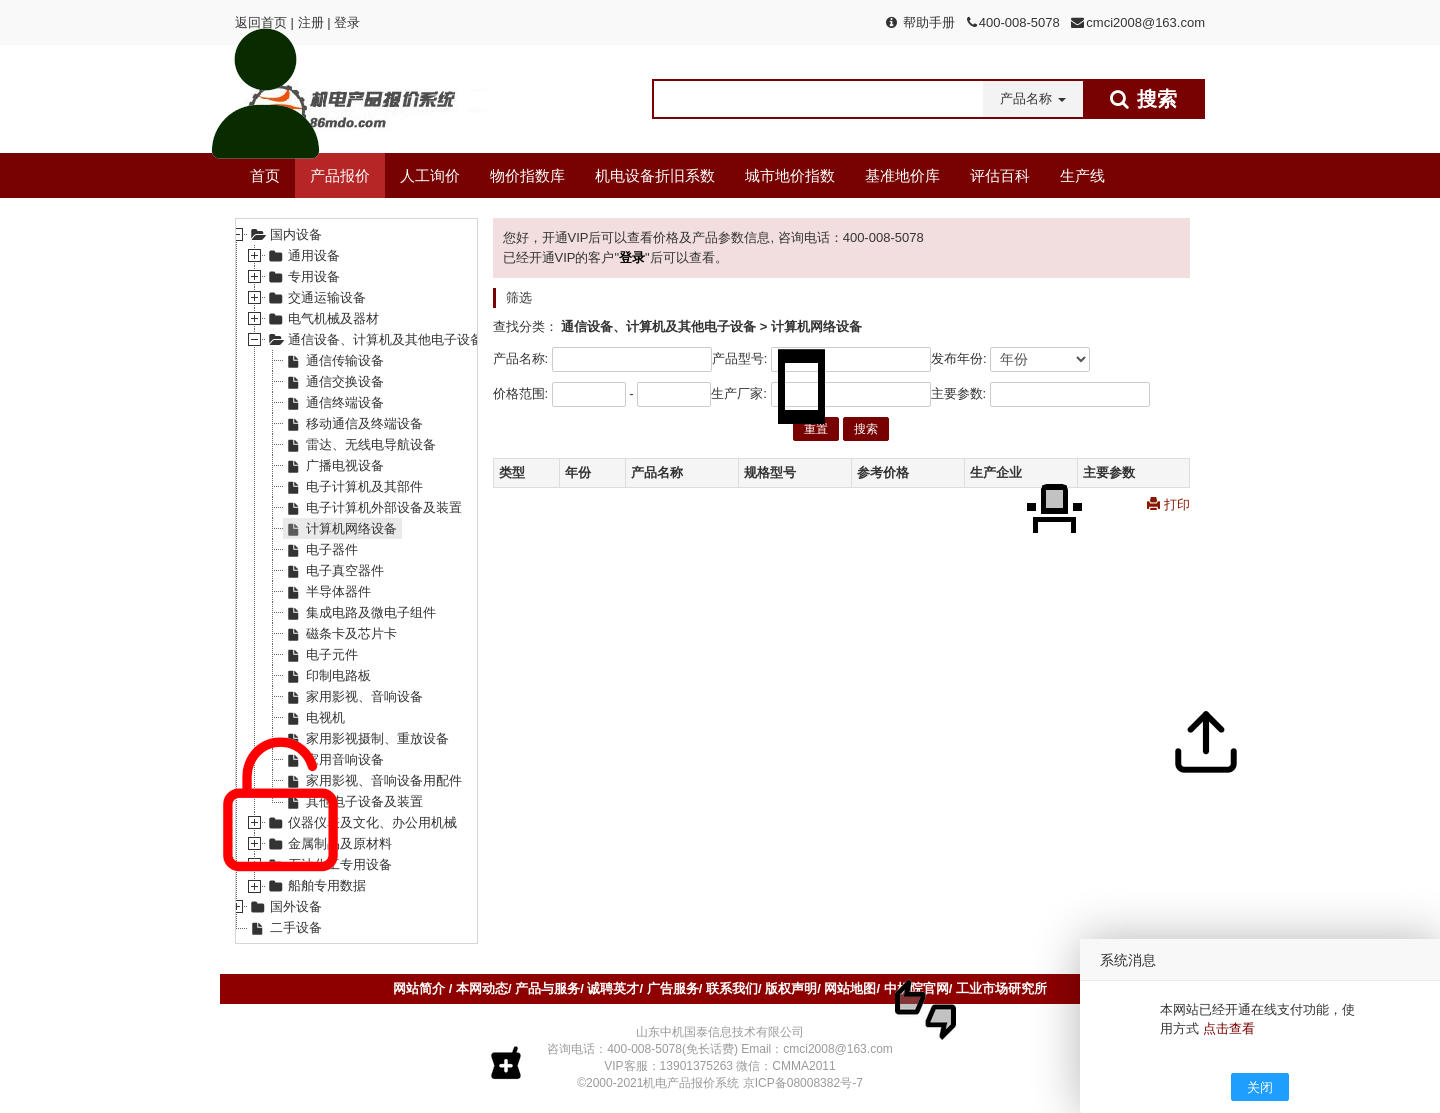 This screenshot has height=1113, width=1440. Describe the element at coordinates (265, 92) in the screenshot. I see `view your profile` at that location.